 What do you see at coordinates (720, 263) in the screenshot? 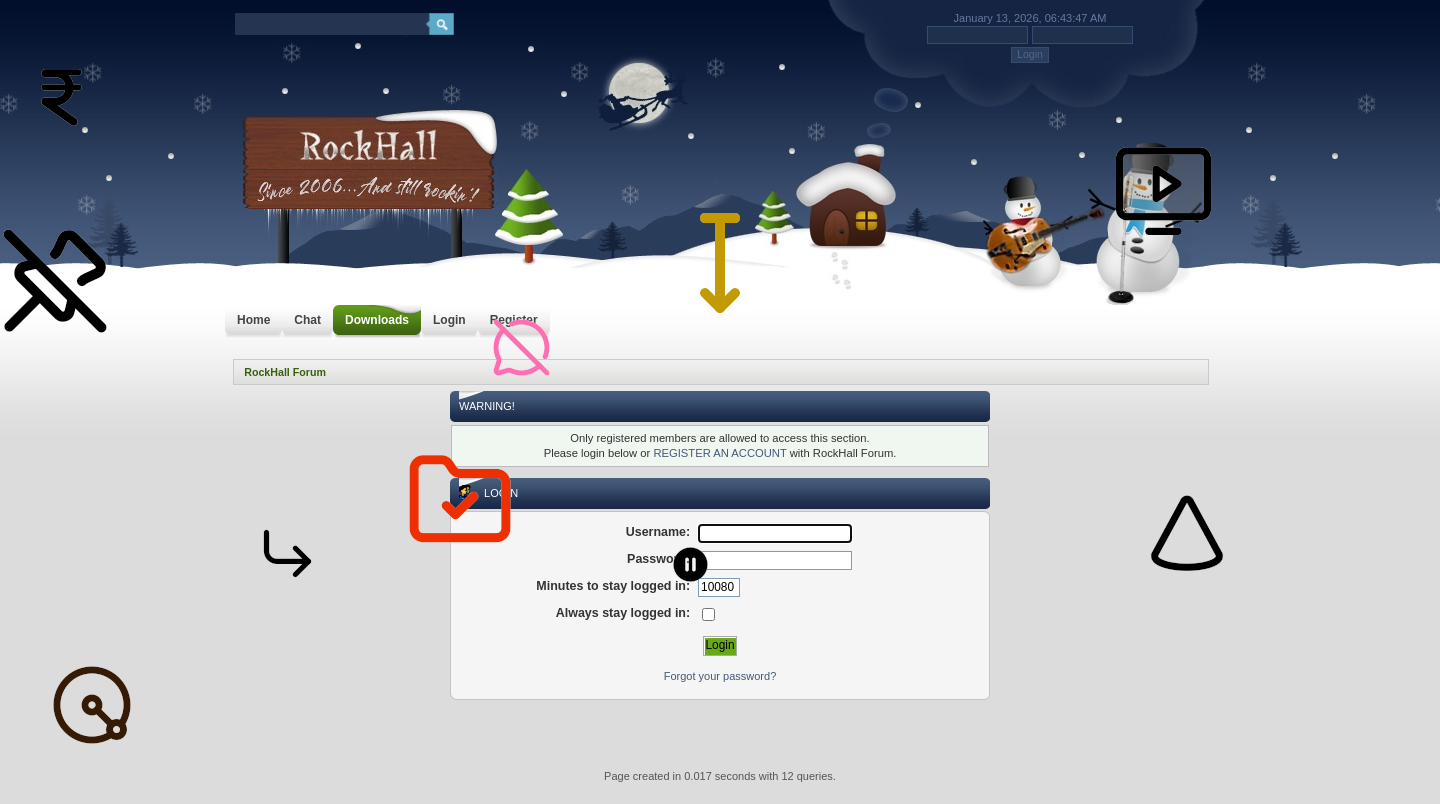
I see `download to bottom or end of list` at bounding box center [720, 263].